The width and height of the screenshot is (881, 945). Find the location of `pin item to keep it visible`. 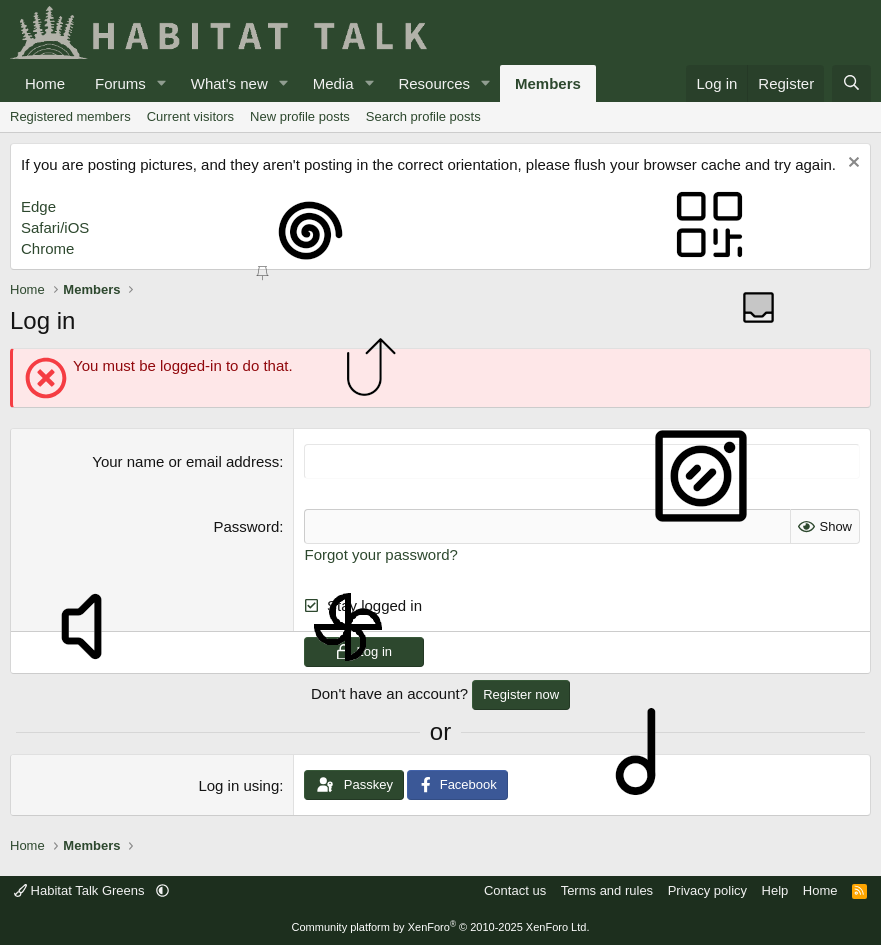

pin item to keep it visible is located at coordinates (262, 272).